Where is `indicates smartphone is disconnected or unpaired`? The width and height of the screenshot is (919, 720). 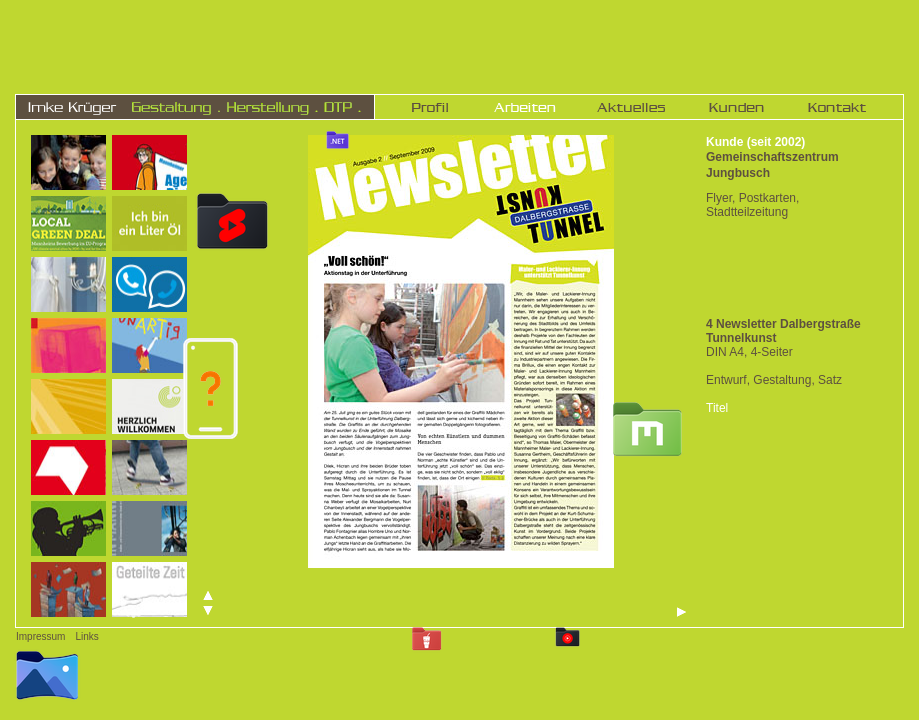 indicates smartphone is disconnected or unpaired is located at coordinates (210, 388).